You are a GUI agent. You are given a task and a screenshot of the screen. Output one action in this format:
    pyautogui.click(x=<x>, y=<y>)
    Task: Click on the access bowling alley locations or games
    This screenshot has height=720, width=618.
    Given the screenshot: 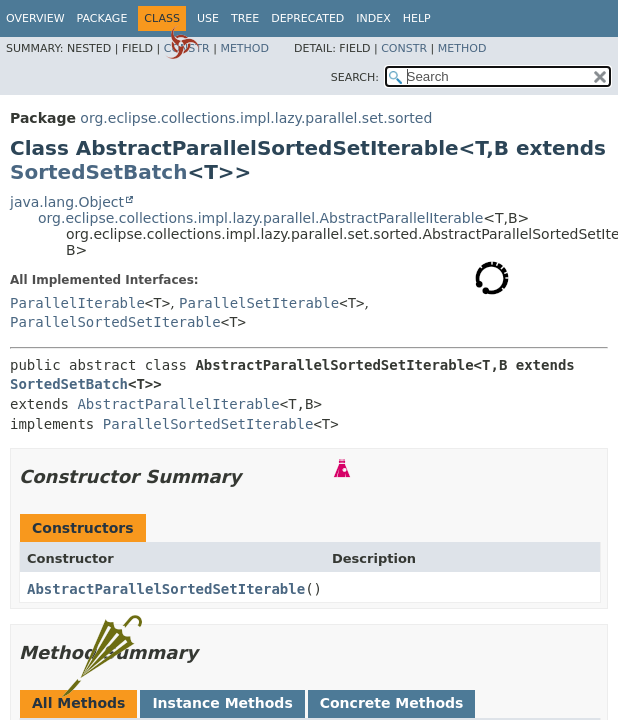 What is the action you would take?
    pyautogui.click(x=342, y=468)
    